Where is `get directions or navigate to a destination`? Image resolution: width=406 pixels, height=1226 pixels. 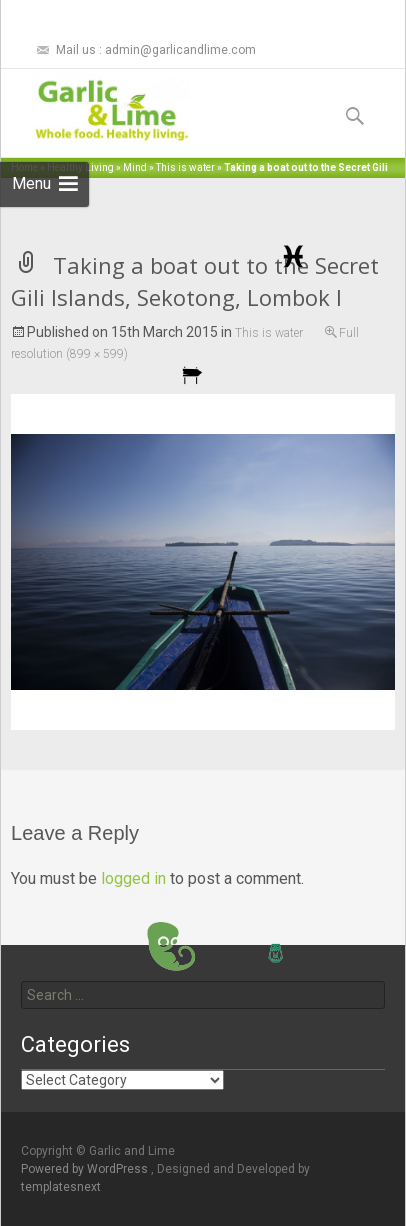 get directions or navigate to a destination is located at coordinates (192, 374).